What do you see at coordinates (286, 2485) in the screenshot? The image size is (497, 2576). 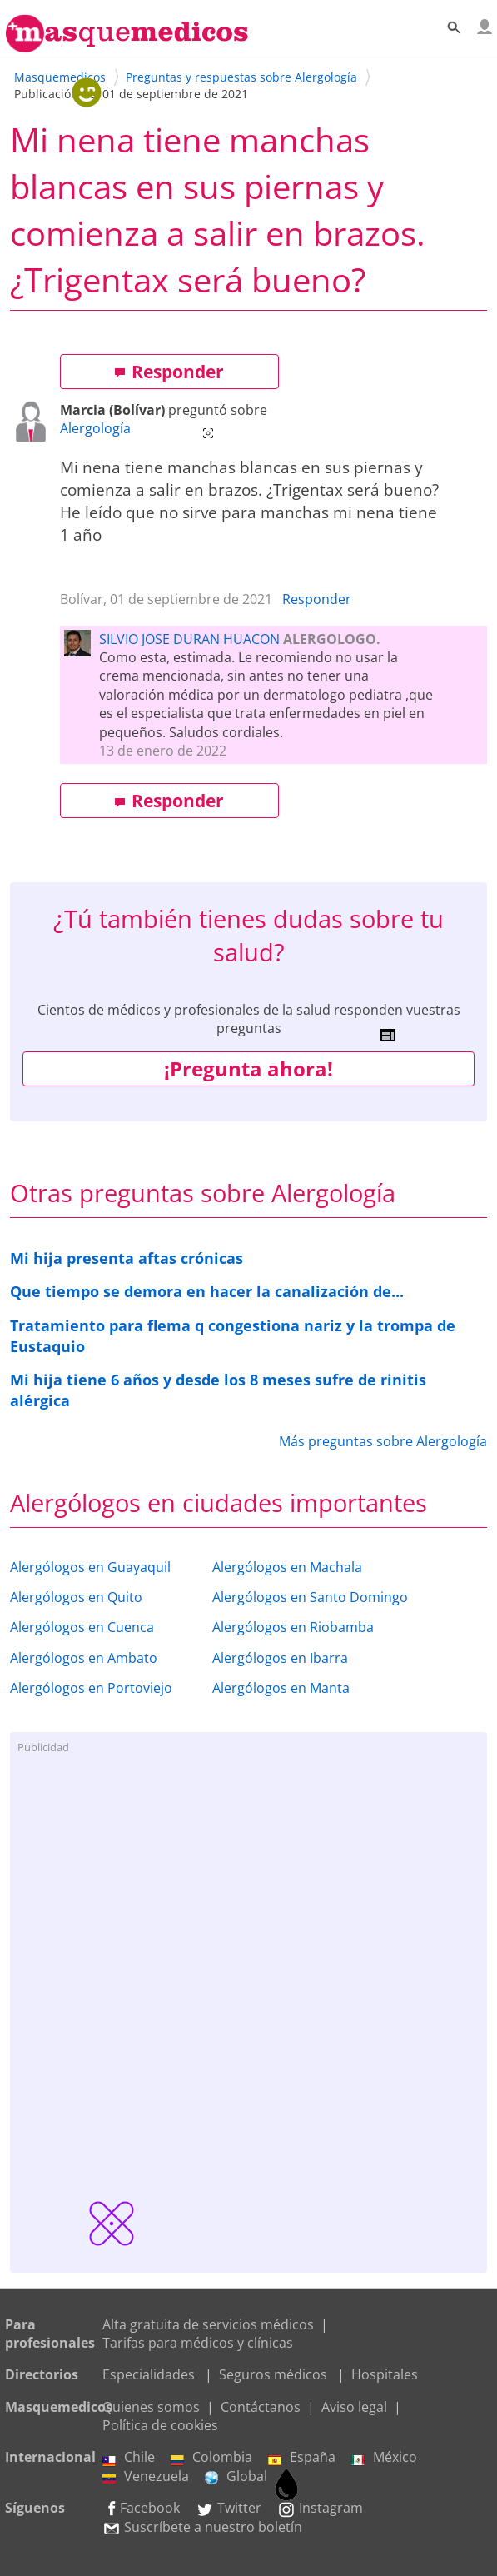 I see `adjust color or tint settings` at bounding box center [286, 2485].